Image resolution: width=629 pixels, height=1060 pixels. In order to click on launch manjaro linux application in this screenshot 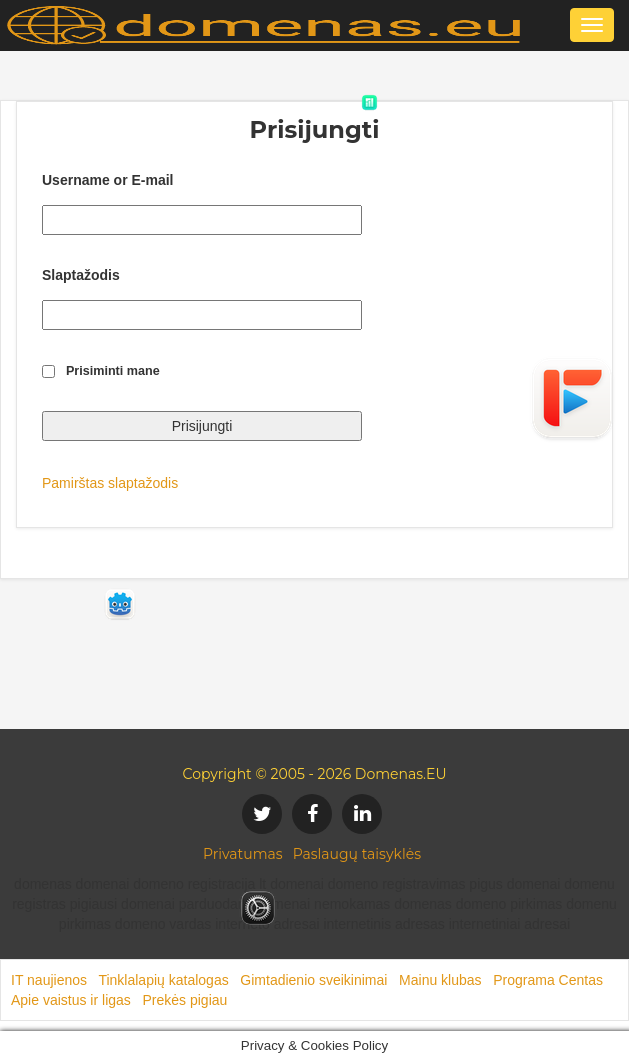, I will do `click(369, 102)`.